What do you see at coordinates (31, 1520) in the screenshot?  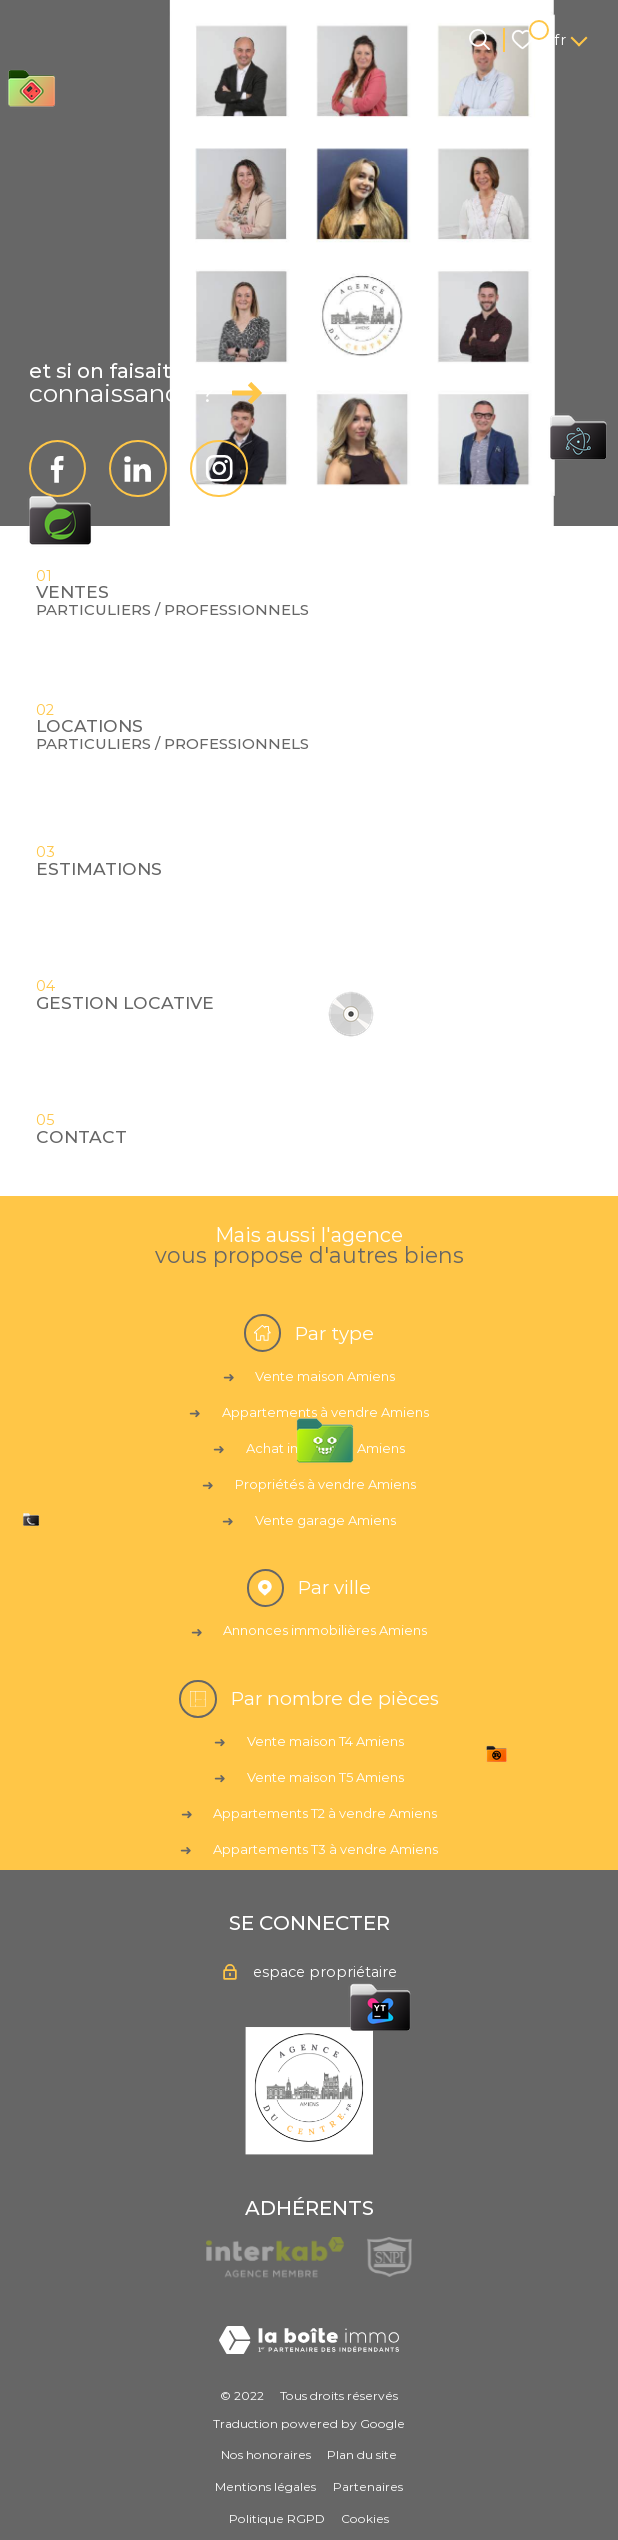 I see `open folder containing lab or experiment files` at bounding box center [31, 1520].